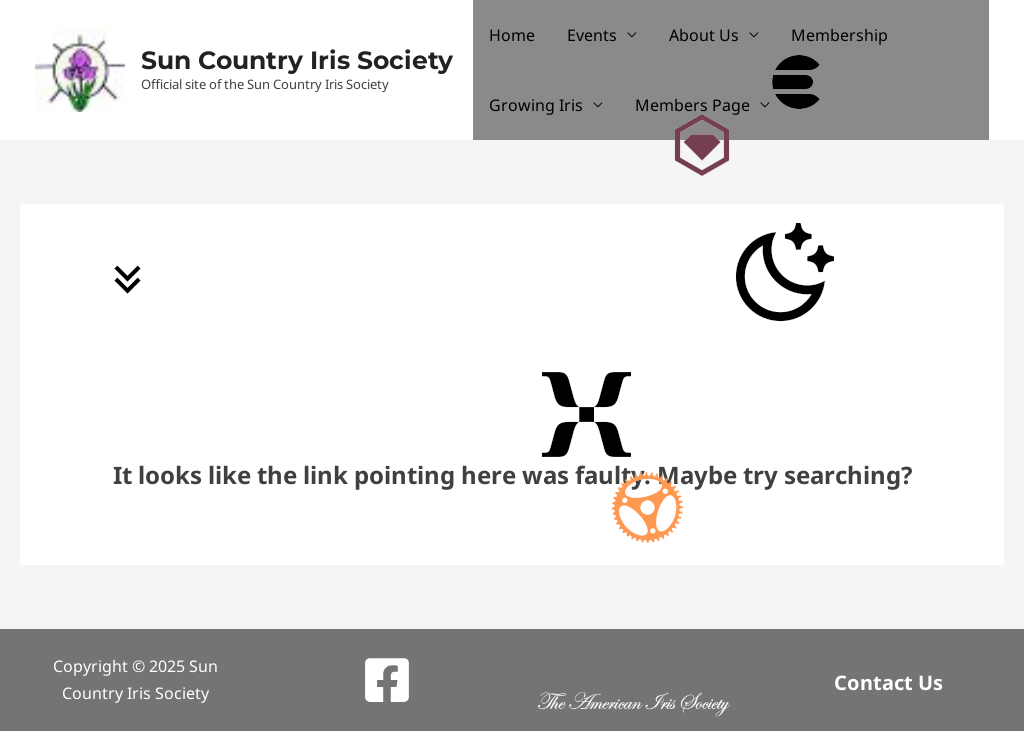 This screenshot has width=1024, height=731. I want to click on toggle dark mode or night theme, so click(780, 276).